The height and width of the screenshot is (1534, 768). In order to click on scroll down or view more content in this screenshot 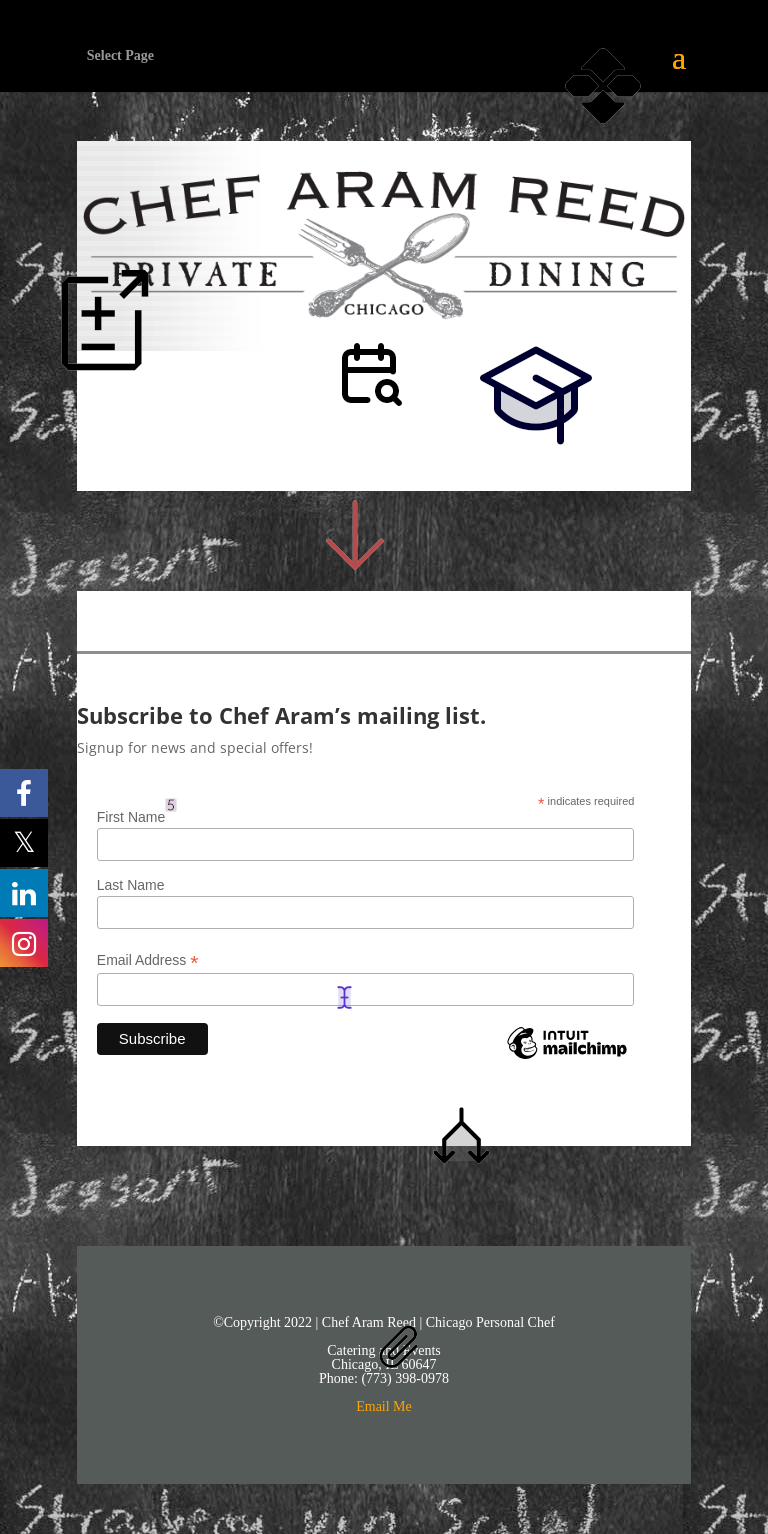, I will do `click(355, 535)`.